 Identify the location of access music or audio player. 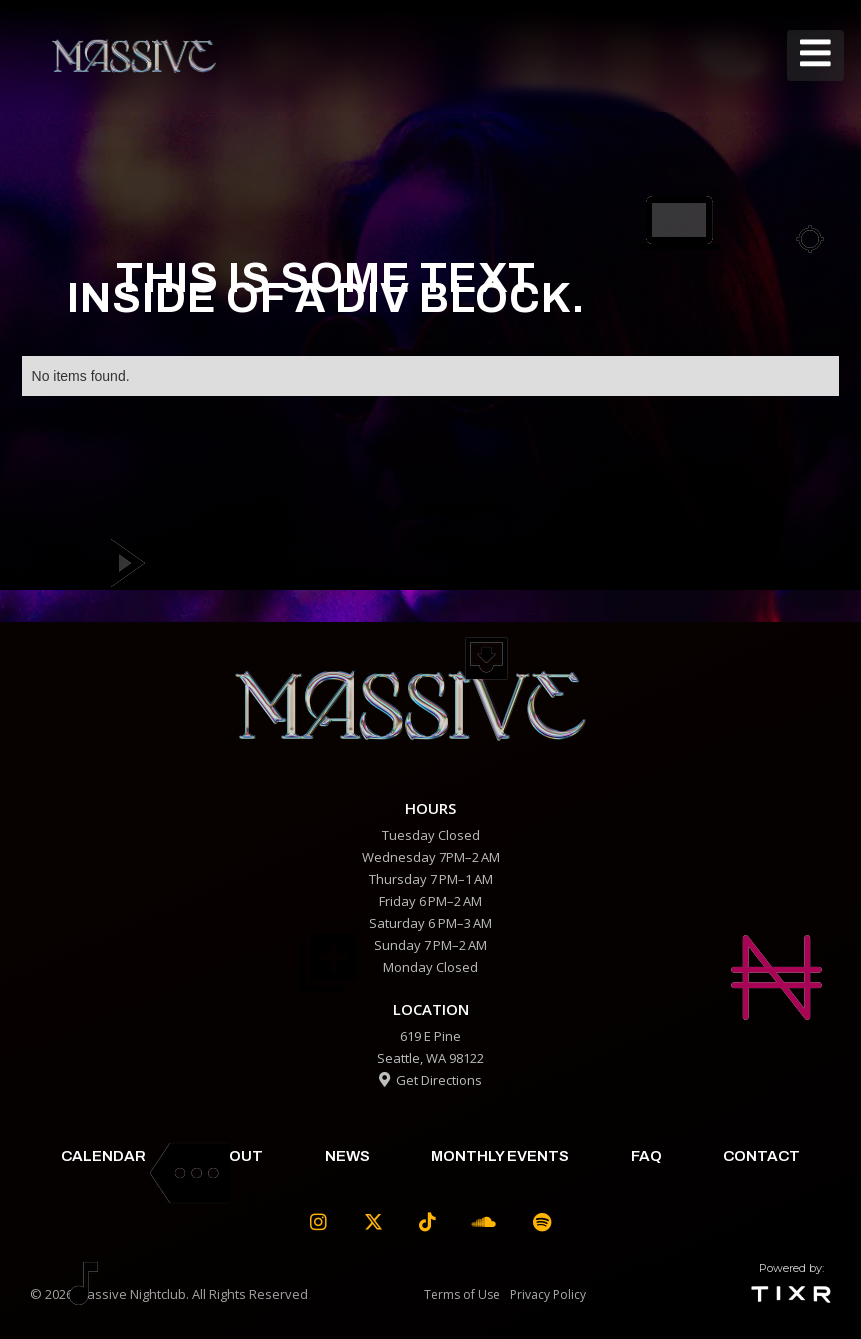
(83, 1283).